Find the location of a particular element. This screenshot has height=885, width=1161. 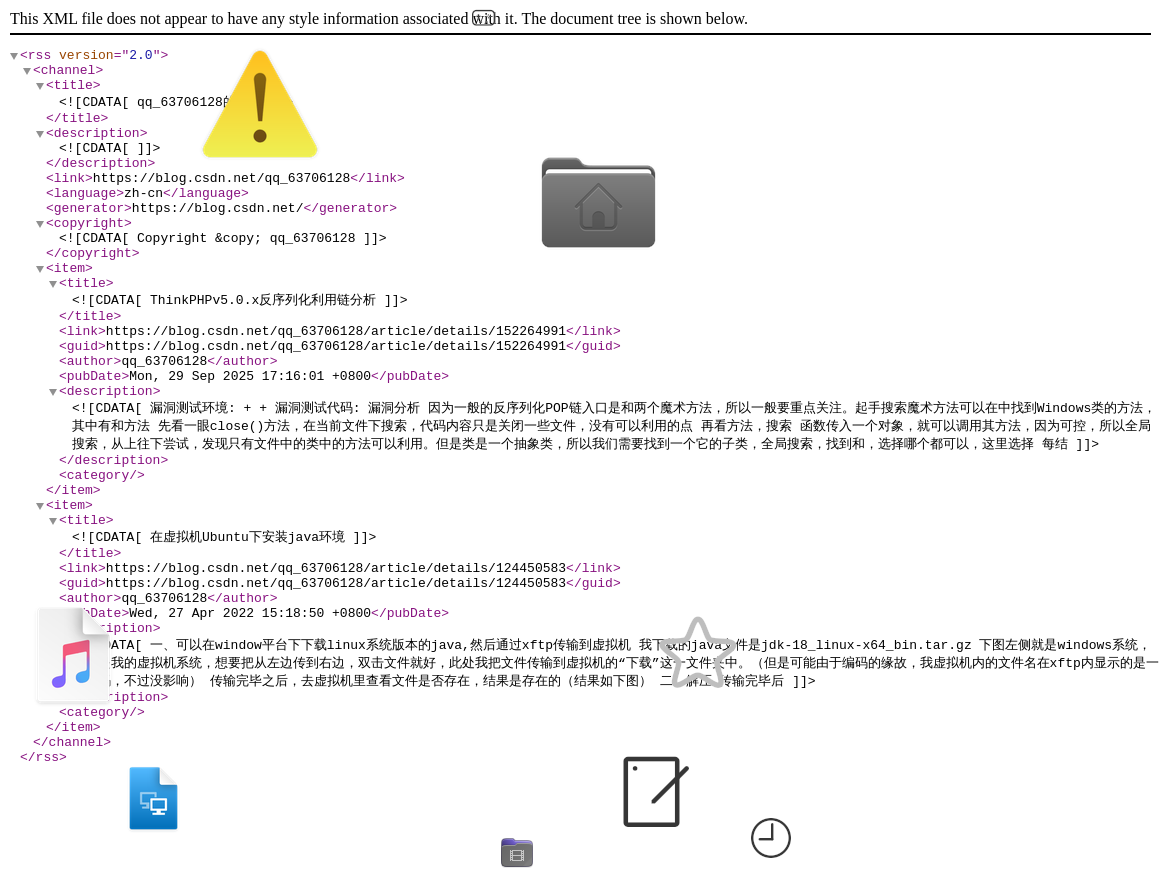

open your videos folder is located at coordinates (517, 852).